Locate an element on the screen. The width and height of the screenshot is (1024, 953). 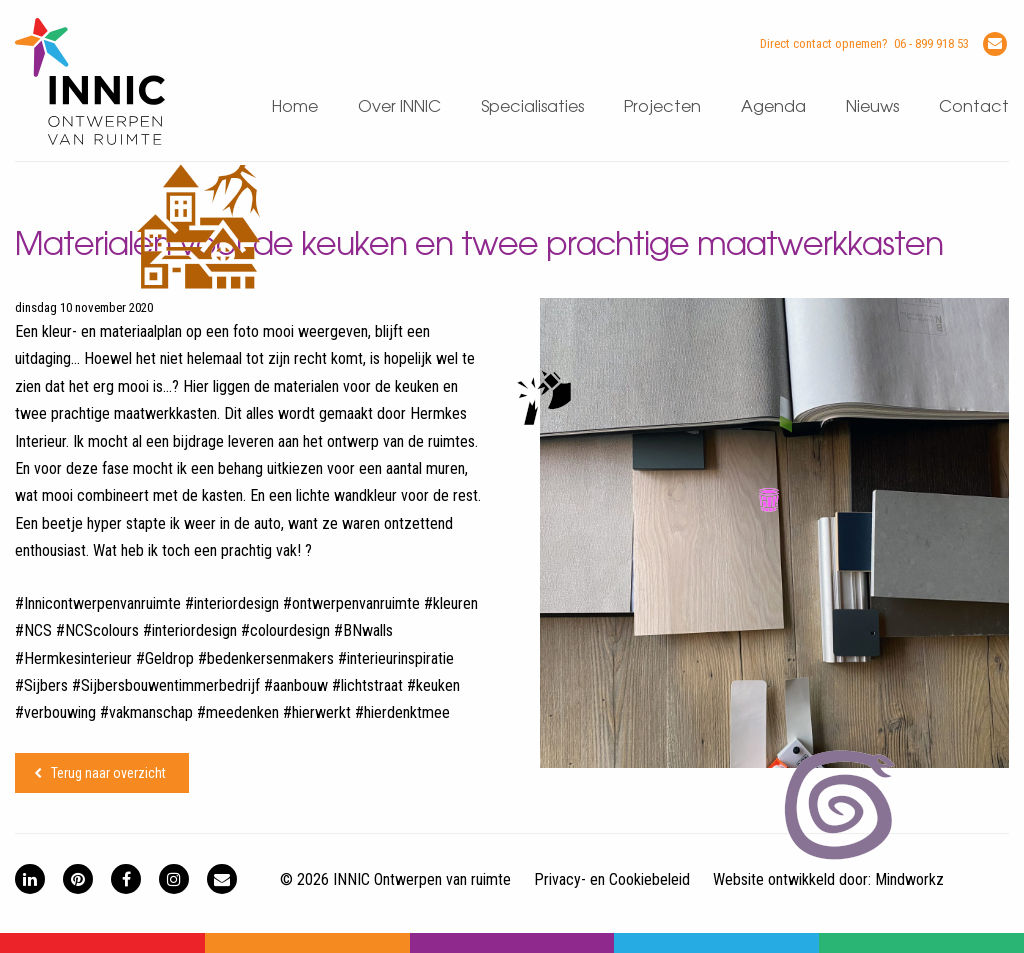
empty inventory or storage container is located at coordinates (769, 496).